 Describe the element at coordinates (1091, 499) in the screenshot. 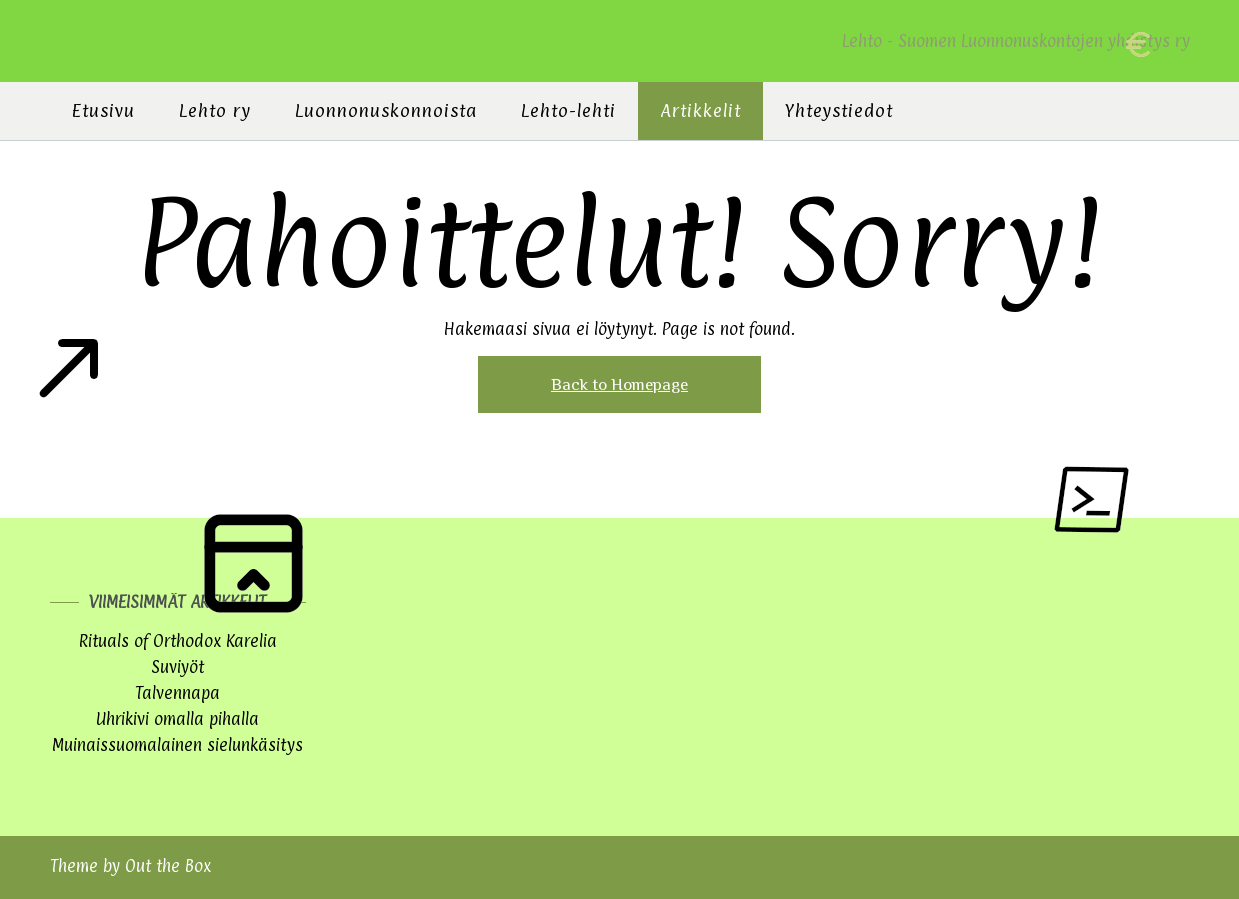

I see `open powershell terminal` at that location.